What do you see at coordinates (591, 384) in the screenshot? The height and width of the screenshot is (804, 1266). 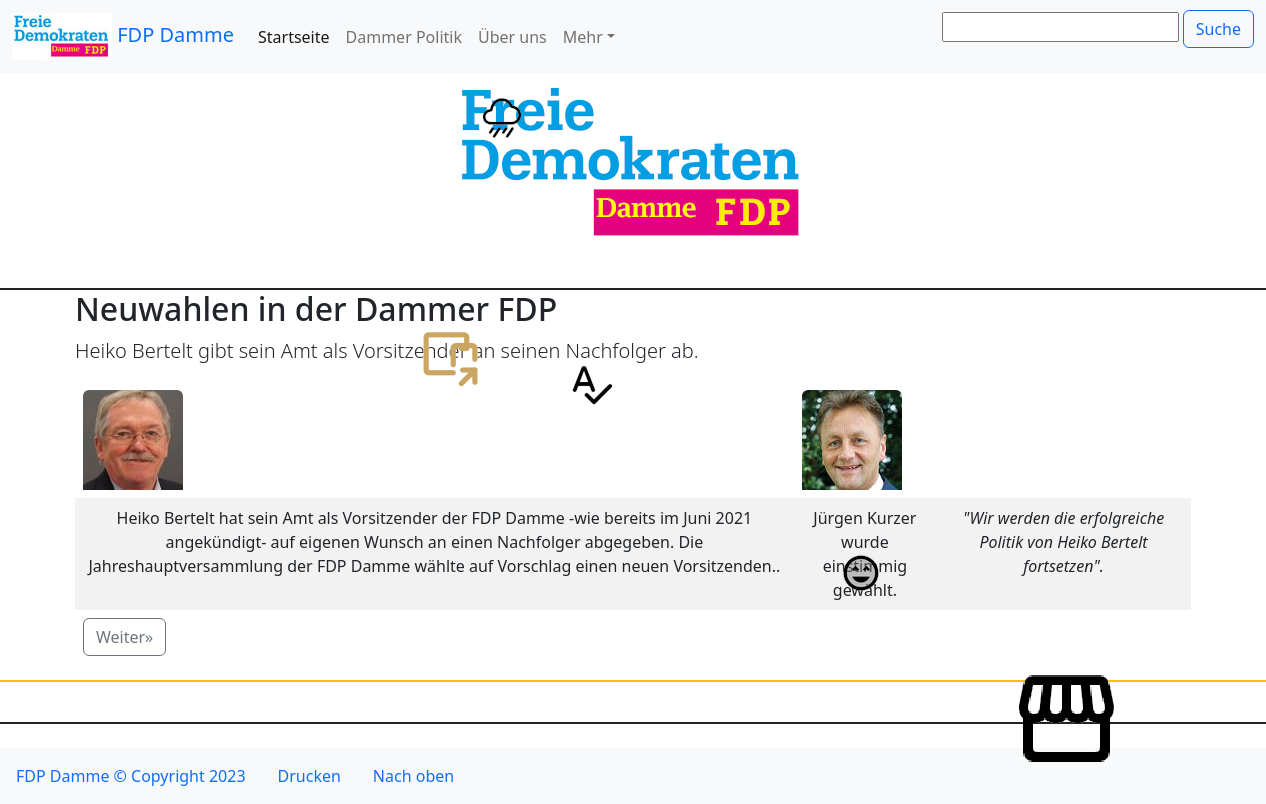 I see `enable spellcheck or grammar checking` at bounding box center [591, 384].